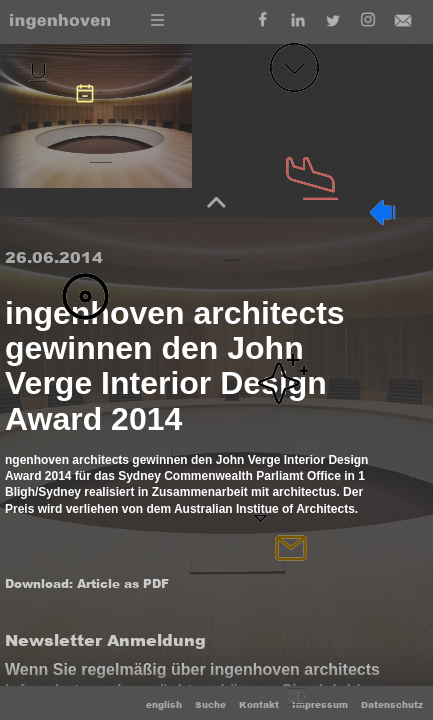 The width and height of the screenshot is (433, 720). I want to click on go back to previous screen, so click(383, 212).